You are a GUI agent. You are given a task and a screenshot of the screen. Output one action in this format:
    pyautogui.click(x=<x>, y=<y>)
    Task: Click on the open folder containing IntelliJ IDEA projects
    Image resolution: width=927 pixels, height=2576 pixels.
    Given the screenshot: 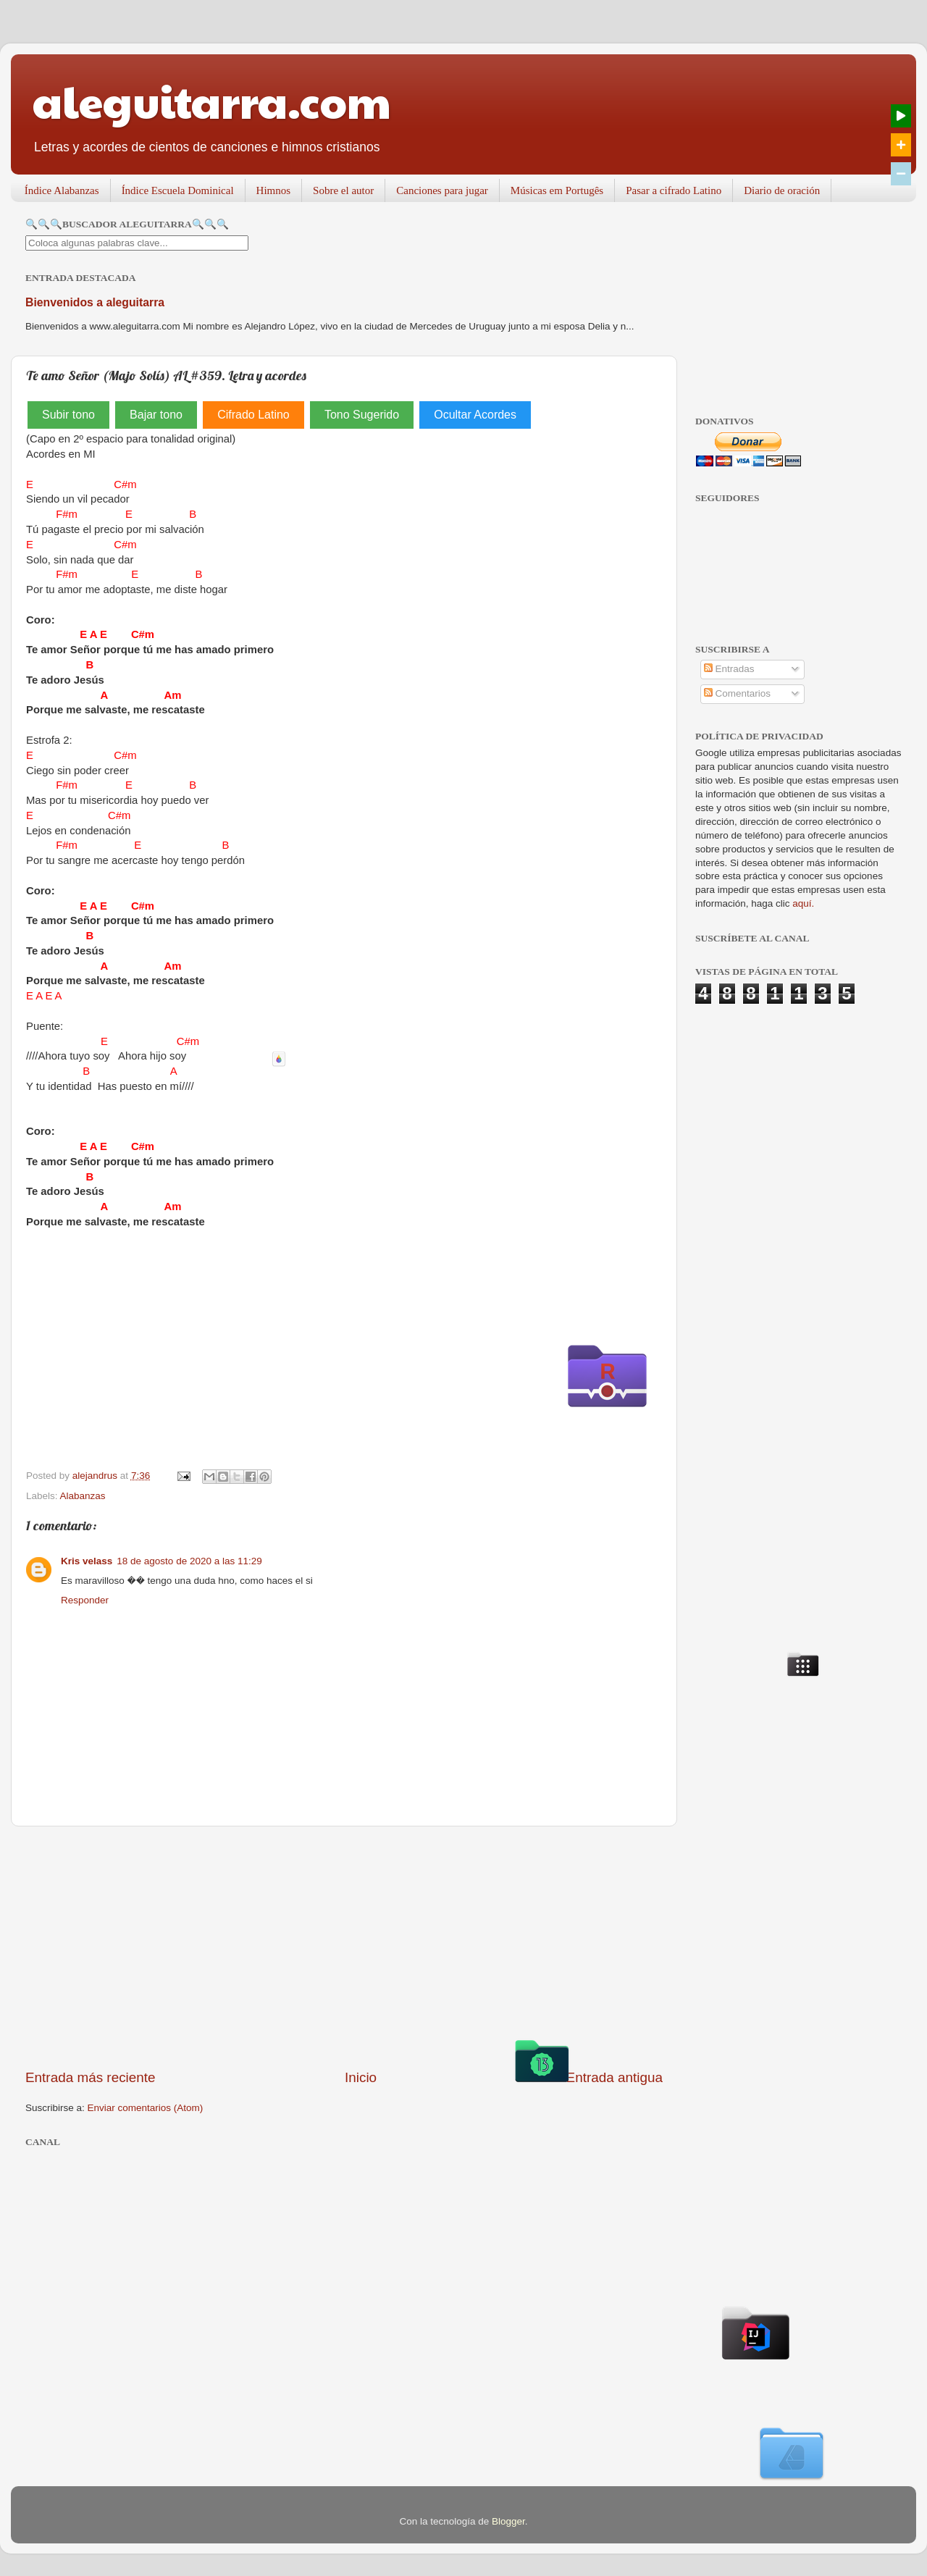 What is the action you would take?
    pyautogui.click(x=755, y=2335)
    